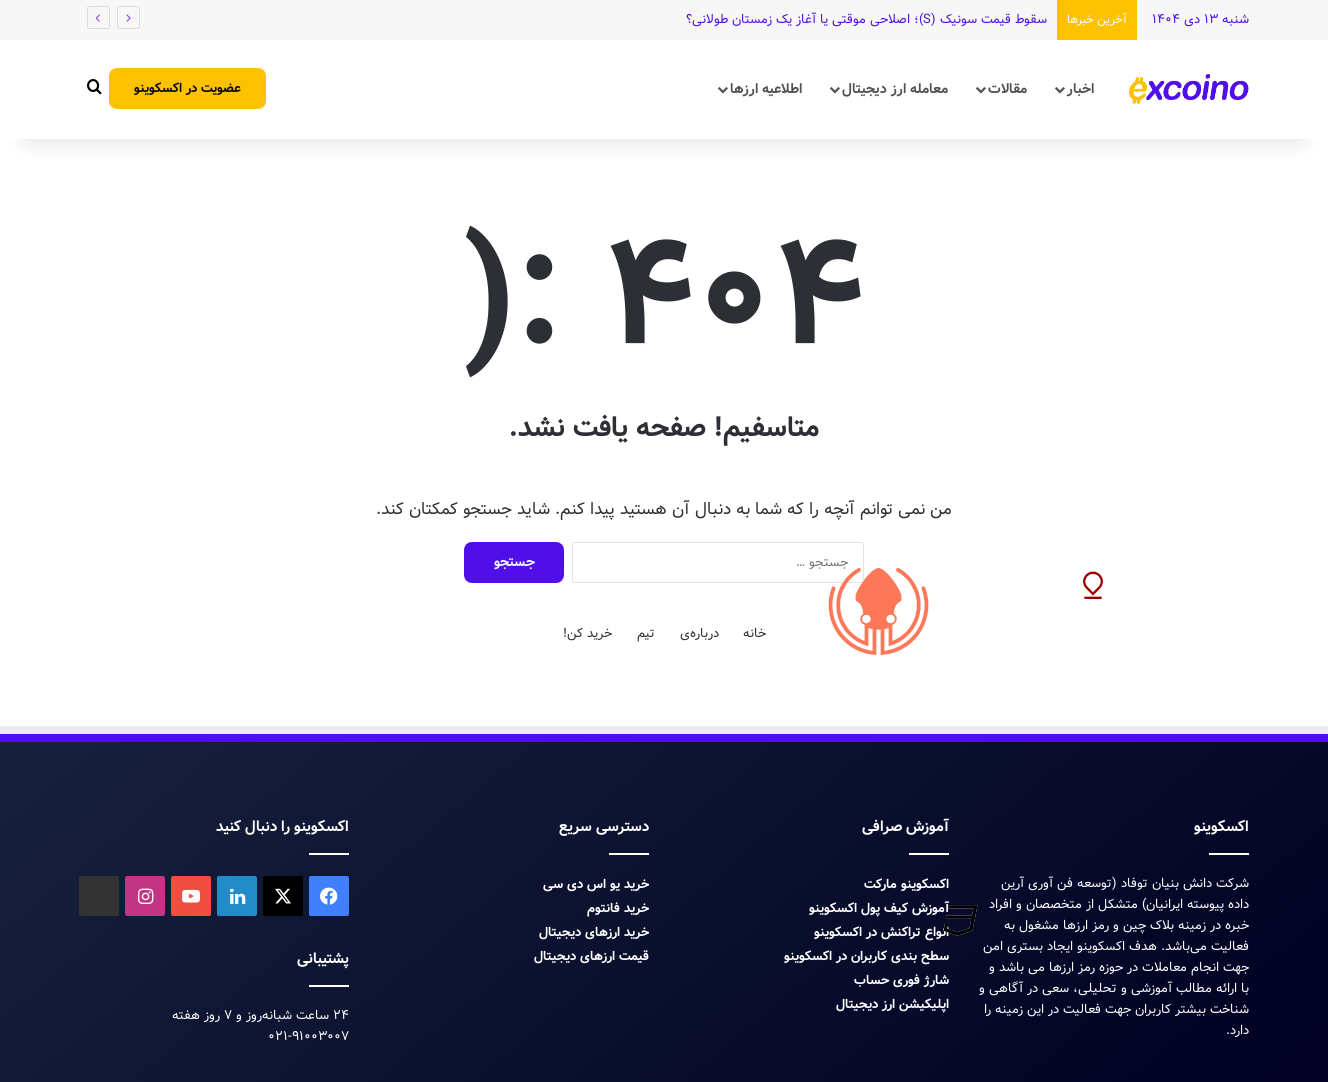 The height and width of the screenshot is (1082, 1328). What do you see at coordinates (960, 920) in the screenshot?
I see `indicates CSS3 styling or stylesheet` at bounding box center [960, 920].